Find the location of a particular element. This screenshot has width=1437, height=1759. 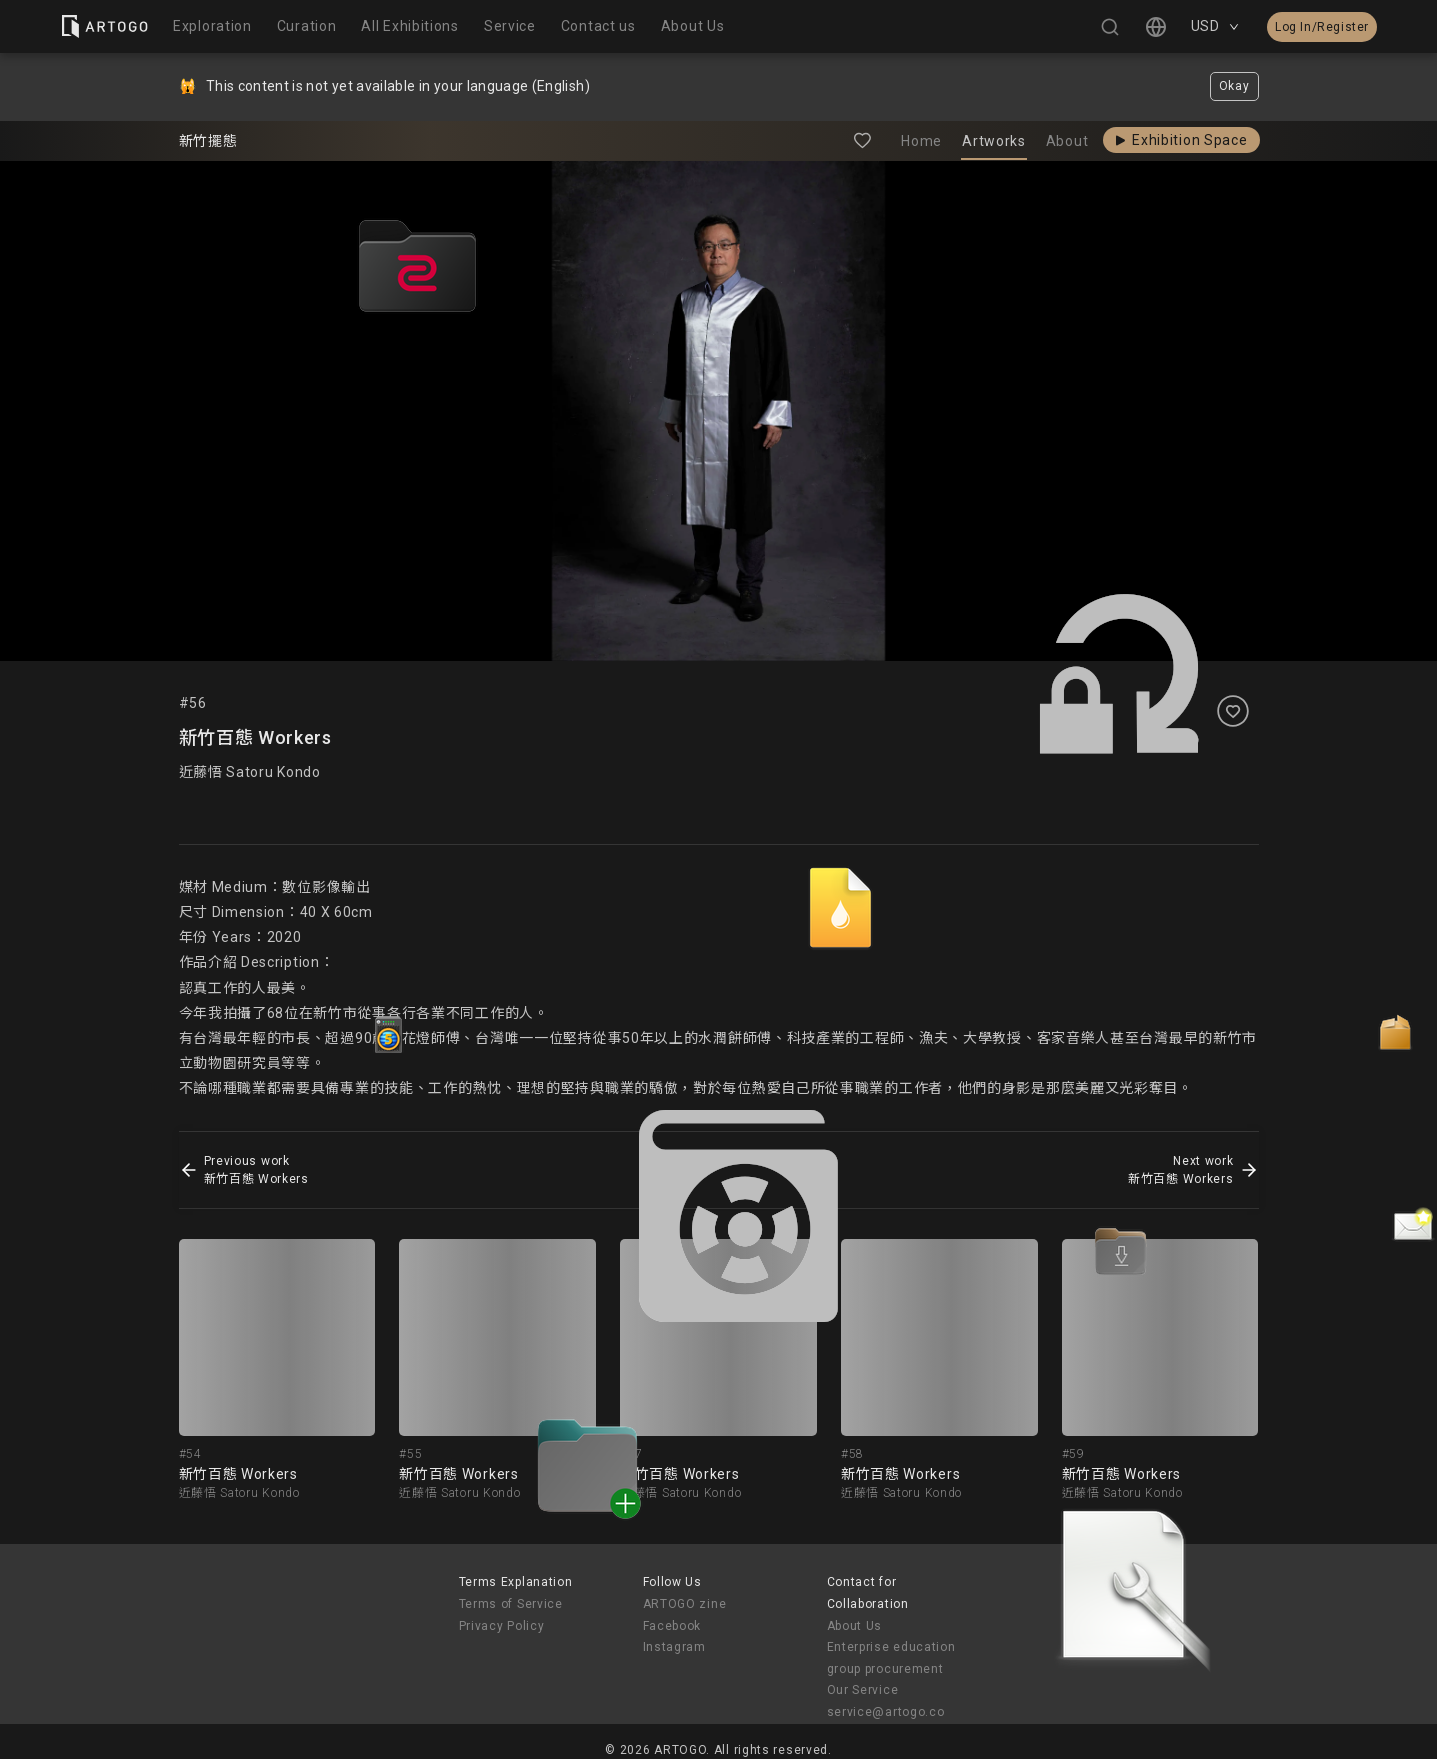

an ICC color profile file is located at coordinates (840, 907).